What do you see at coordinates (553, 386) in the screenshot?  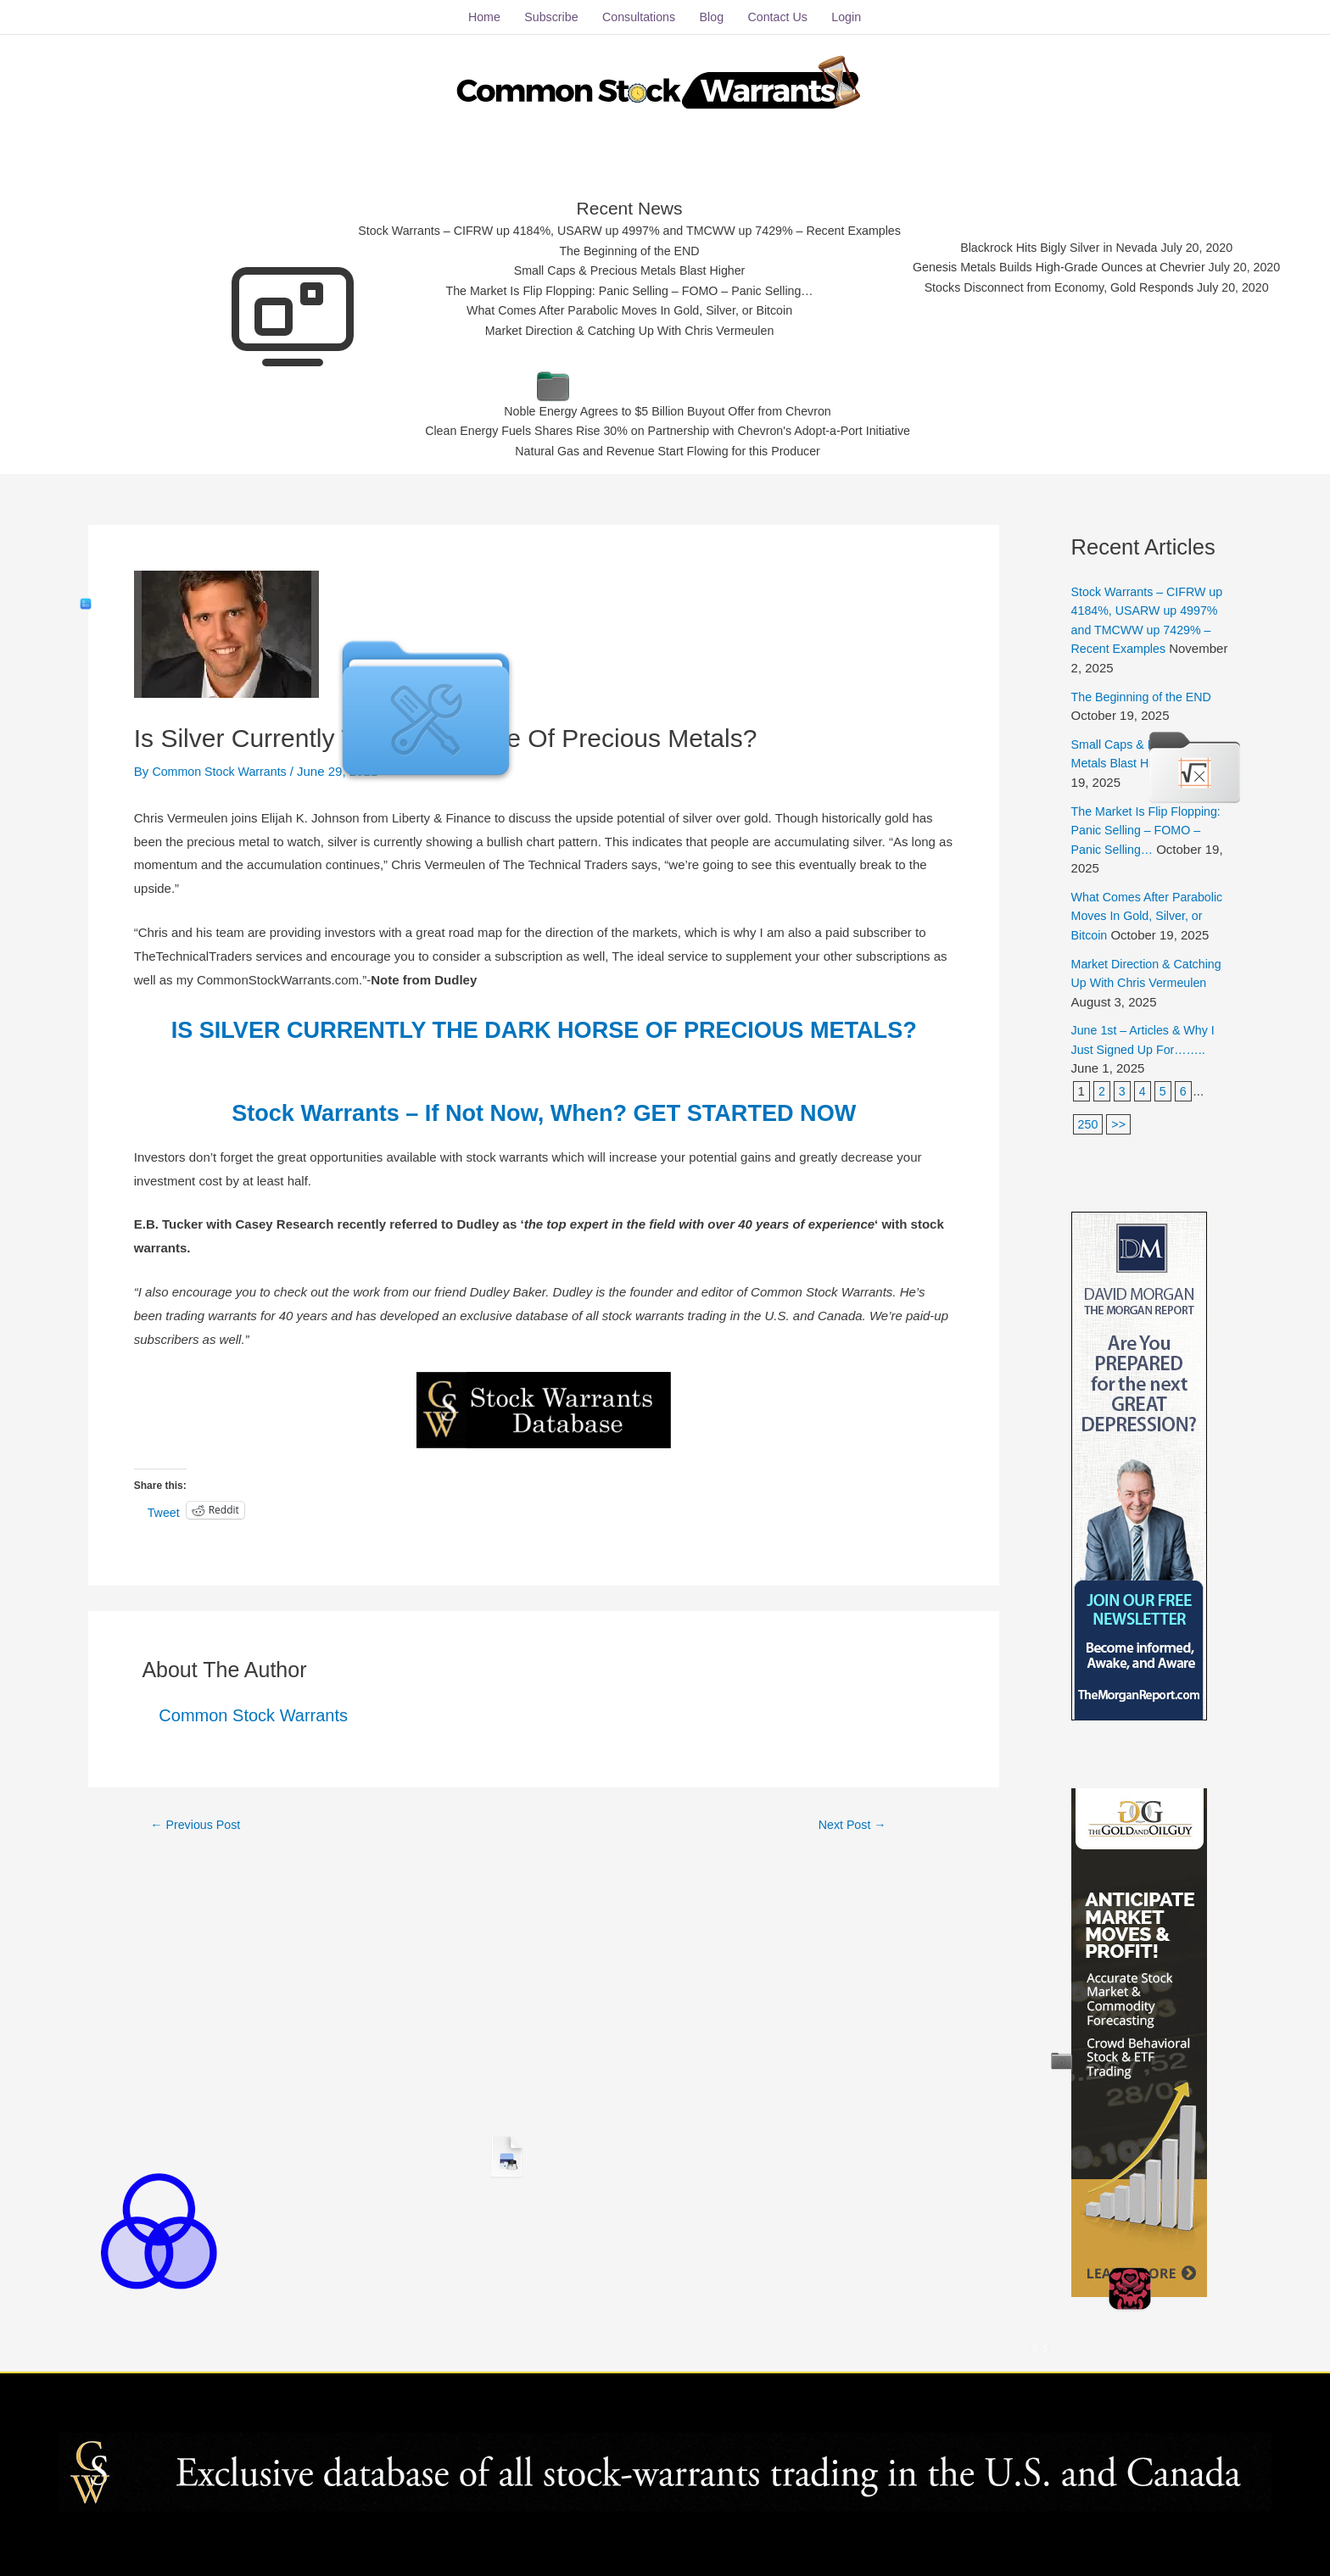 I see `open a folder or directory` at bounding box center [553, 386].